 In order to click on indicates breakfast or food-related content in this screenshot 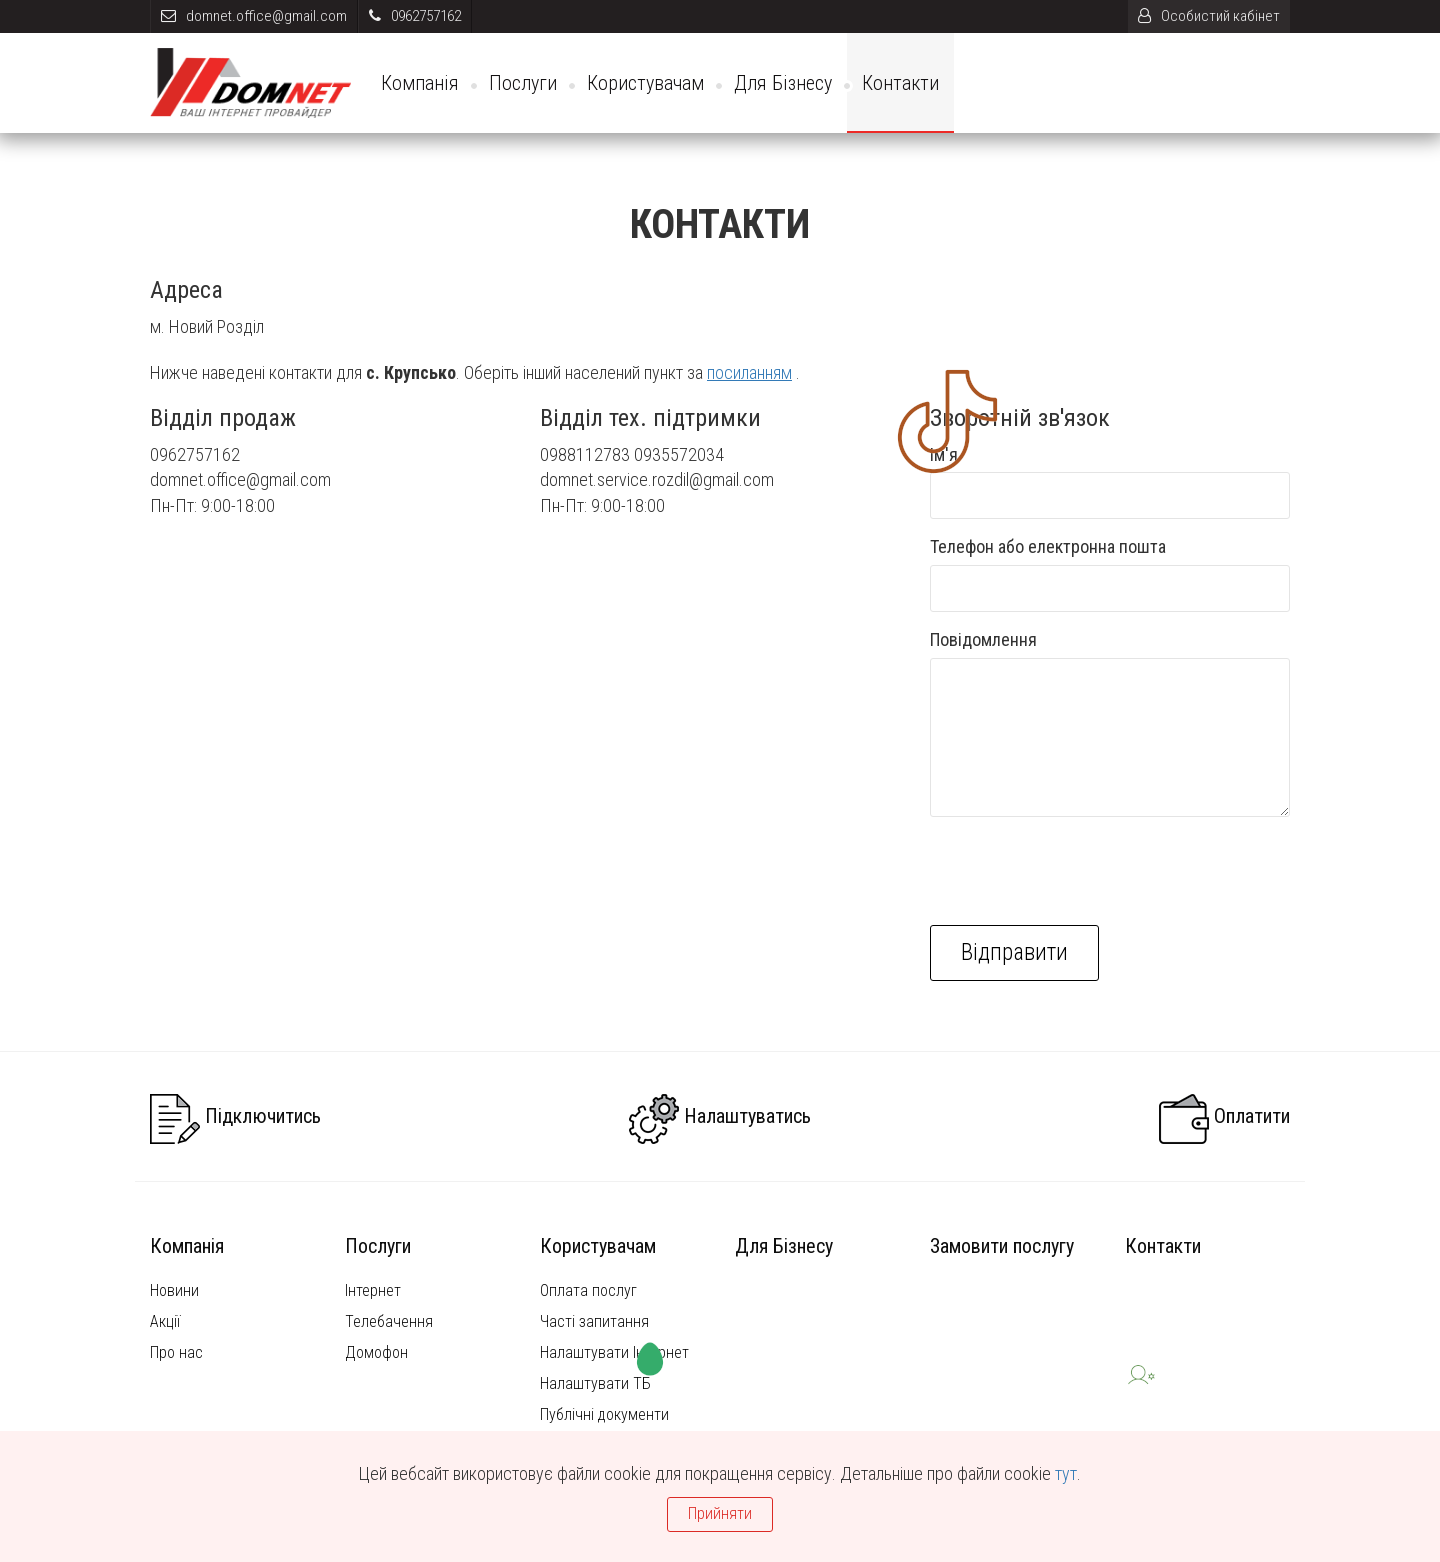, I will do `click(650, 1359)`.